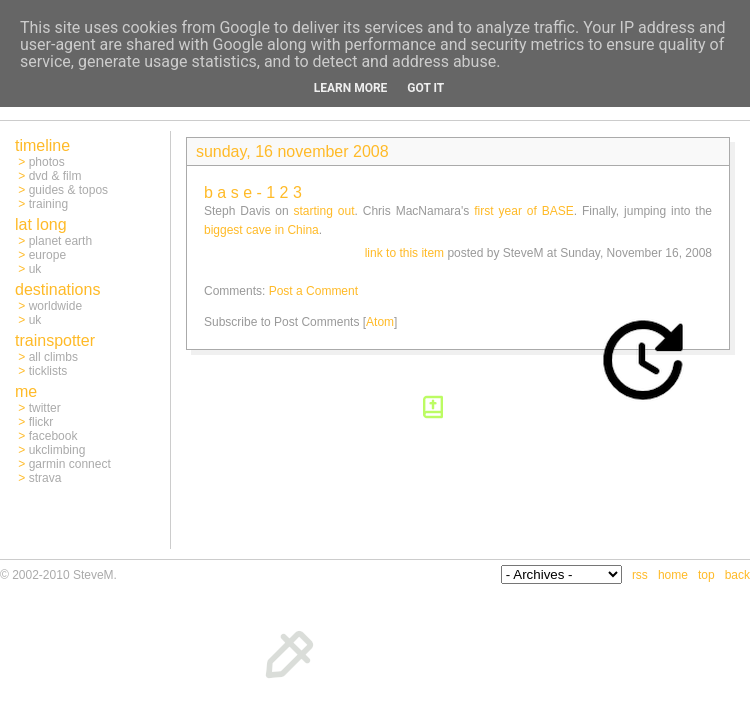 The height and width of the screenshot is (720, 750). I want to click on access religious texts or scriptures, so click(433, 407).